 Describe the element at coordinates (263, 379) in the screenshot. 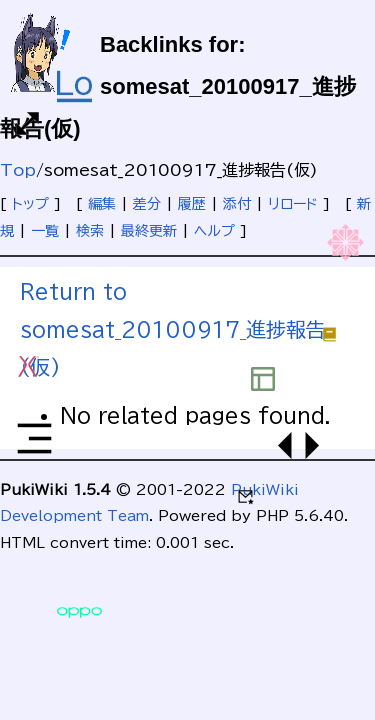

I see `switch to grid layout view` at that location.